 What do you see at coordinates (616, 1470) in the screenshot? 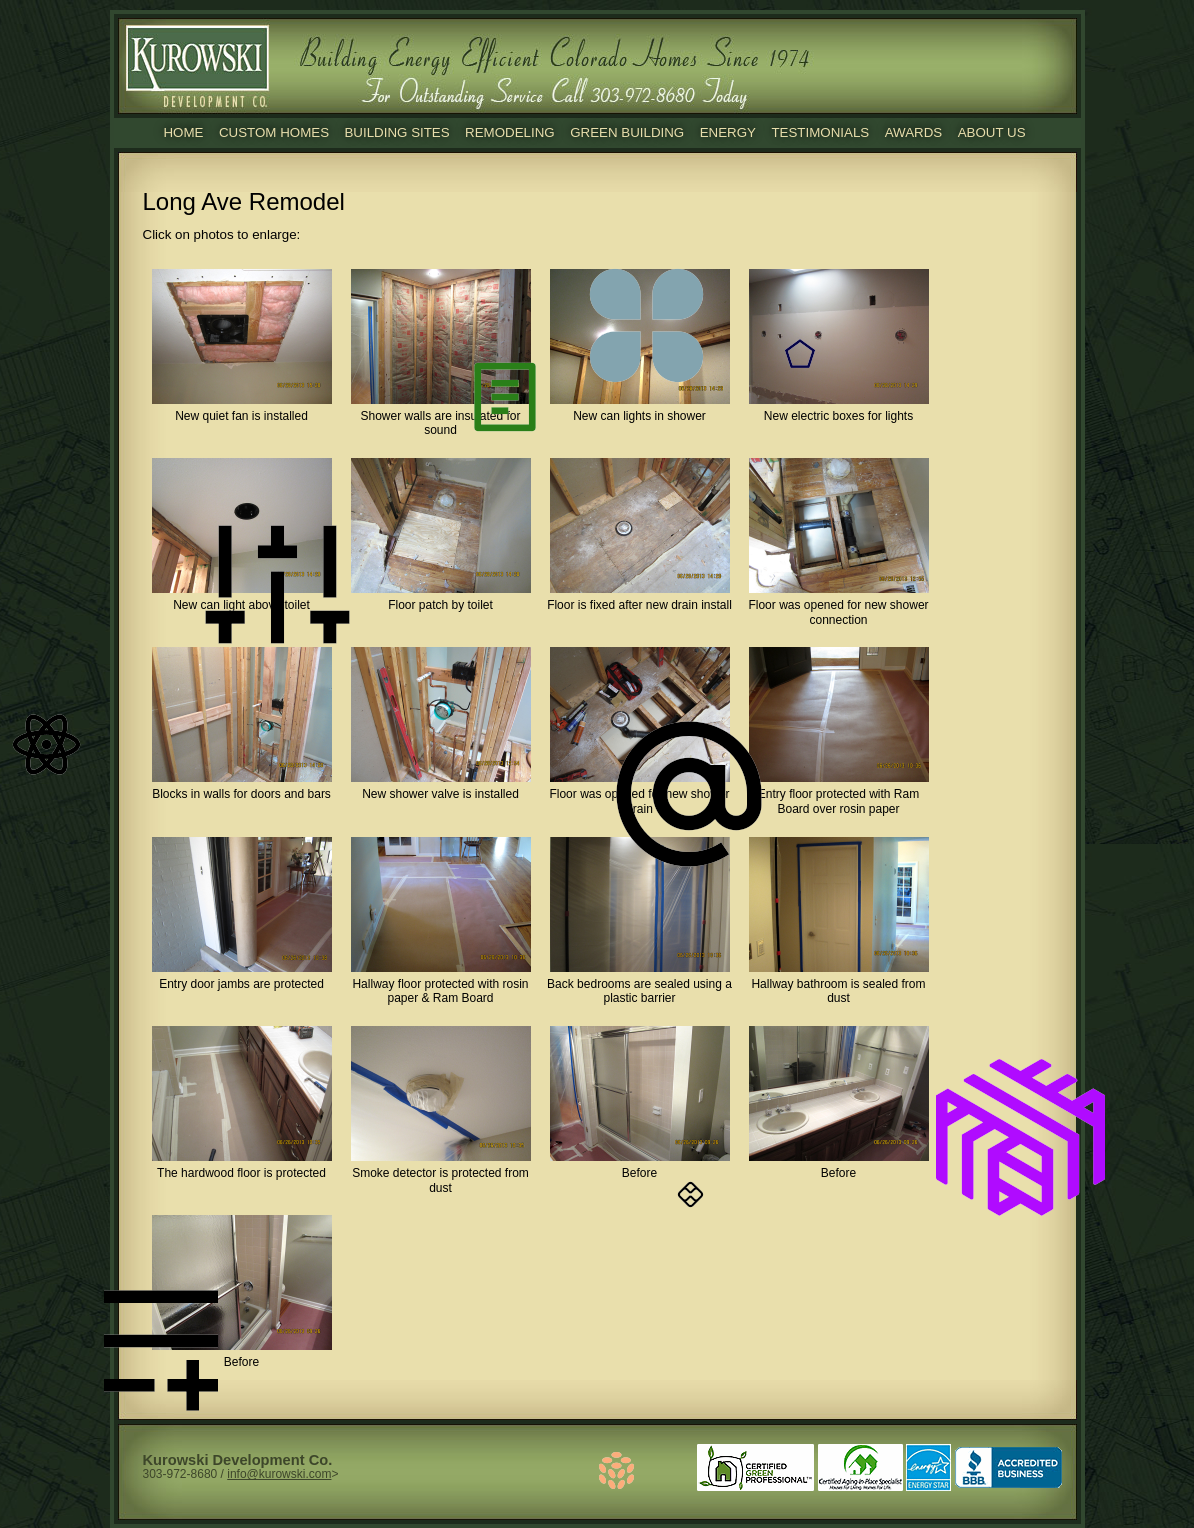
I see `open pulumi infrastructure as code dashboard` at bounding box center [616, 1470].